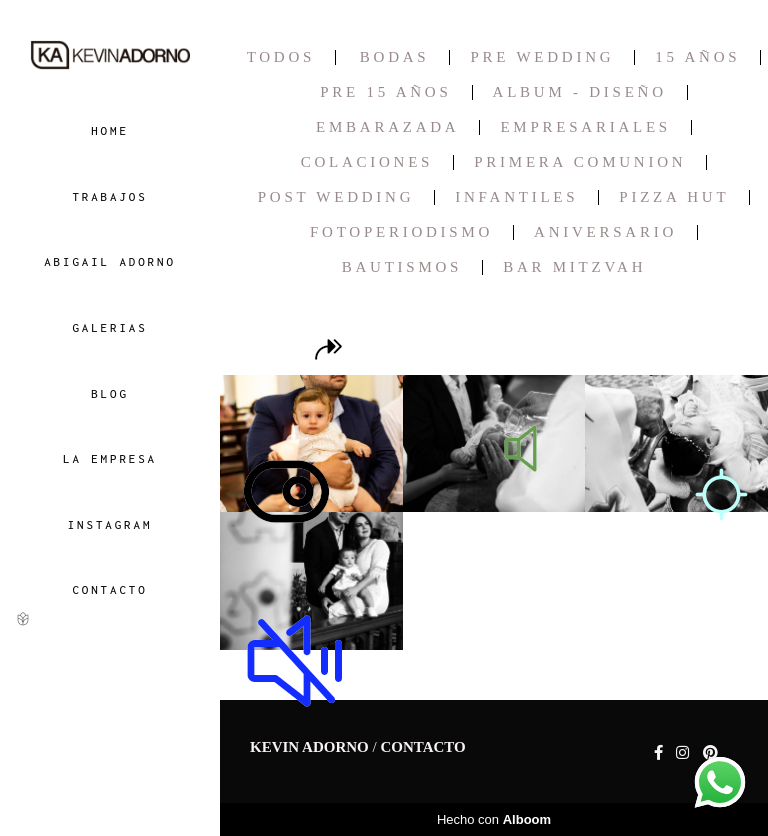 The image size is (768, 836). Describe the element at coordinates (328, 349) in the screenshot. I see `forward or share content to multiple recipients` at that location.